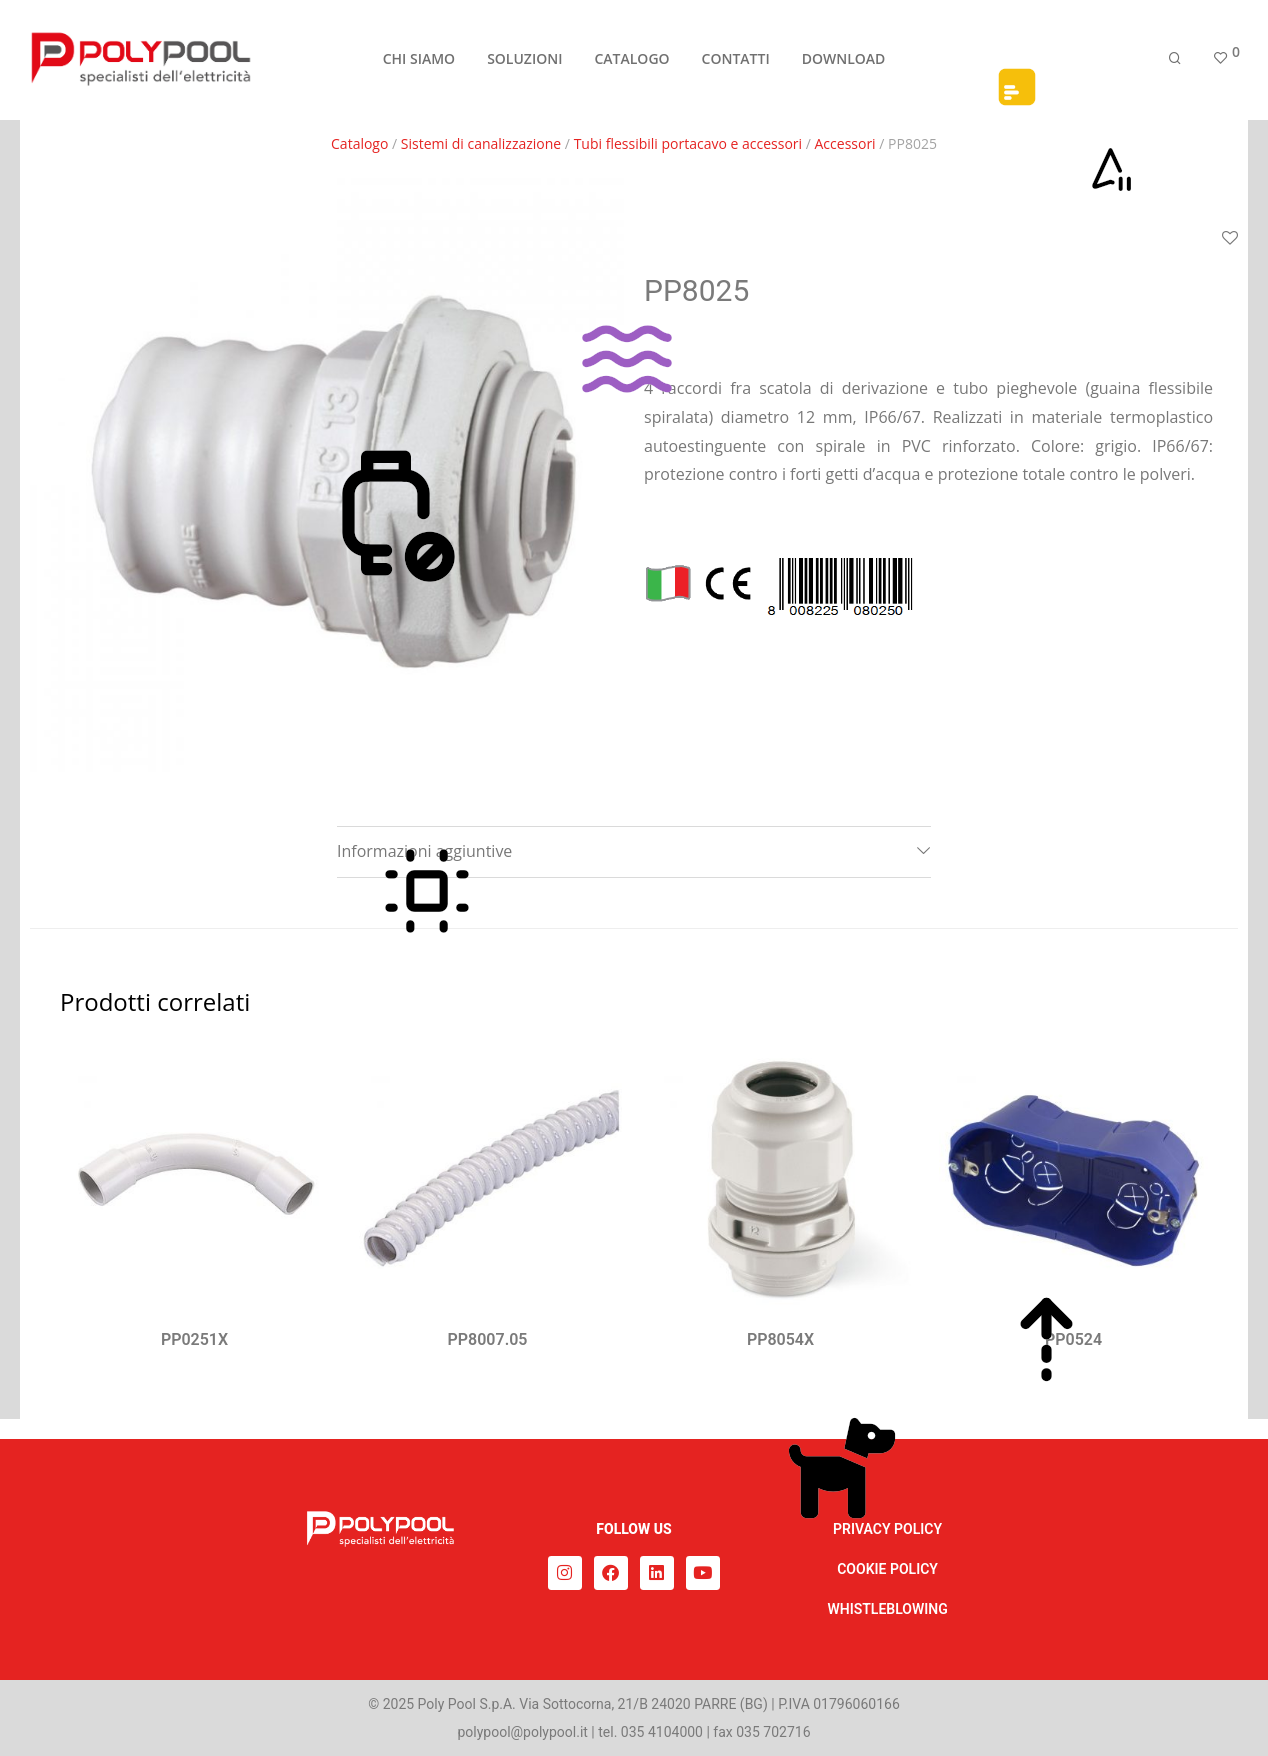 The height and width of the screenshot is (1756, 1268). Describe the element at coordinates (1046, 1339) in the screenshot. I see `upload in progress` at that location.